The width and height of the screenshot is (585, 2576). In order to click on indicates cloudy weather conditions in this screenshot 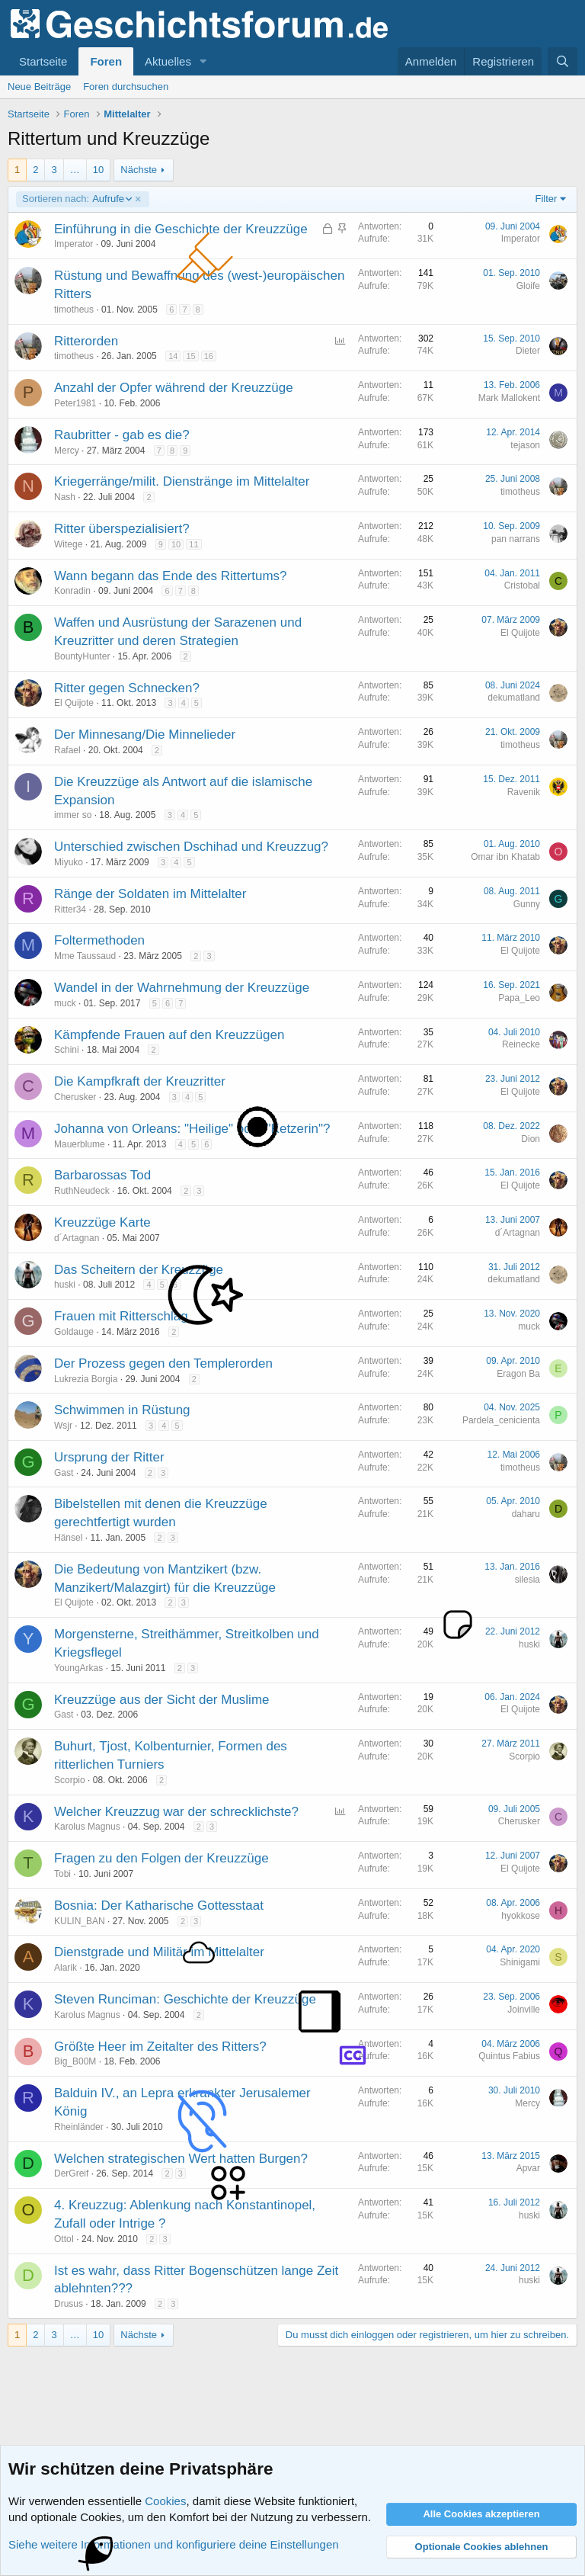, I will do `click(199, 1952)`.